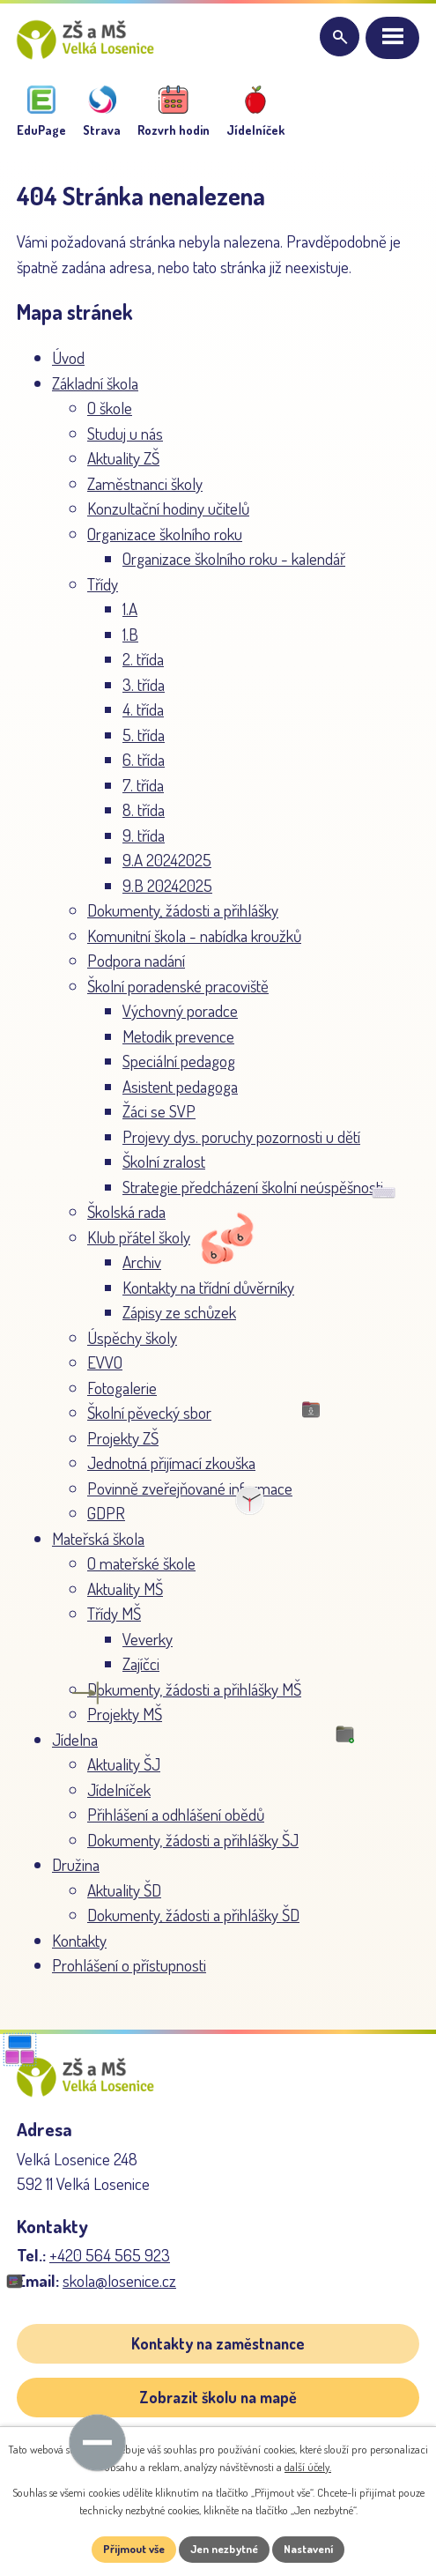  What do you see at coordinates (19, 2049) in the screenshot?
I see `select all items in the current view` at bounding box center [19, 2049].